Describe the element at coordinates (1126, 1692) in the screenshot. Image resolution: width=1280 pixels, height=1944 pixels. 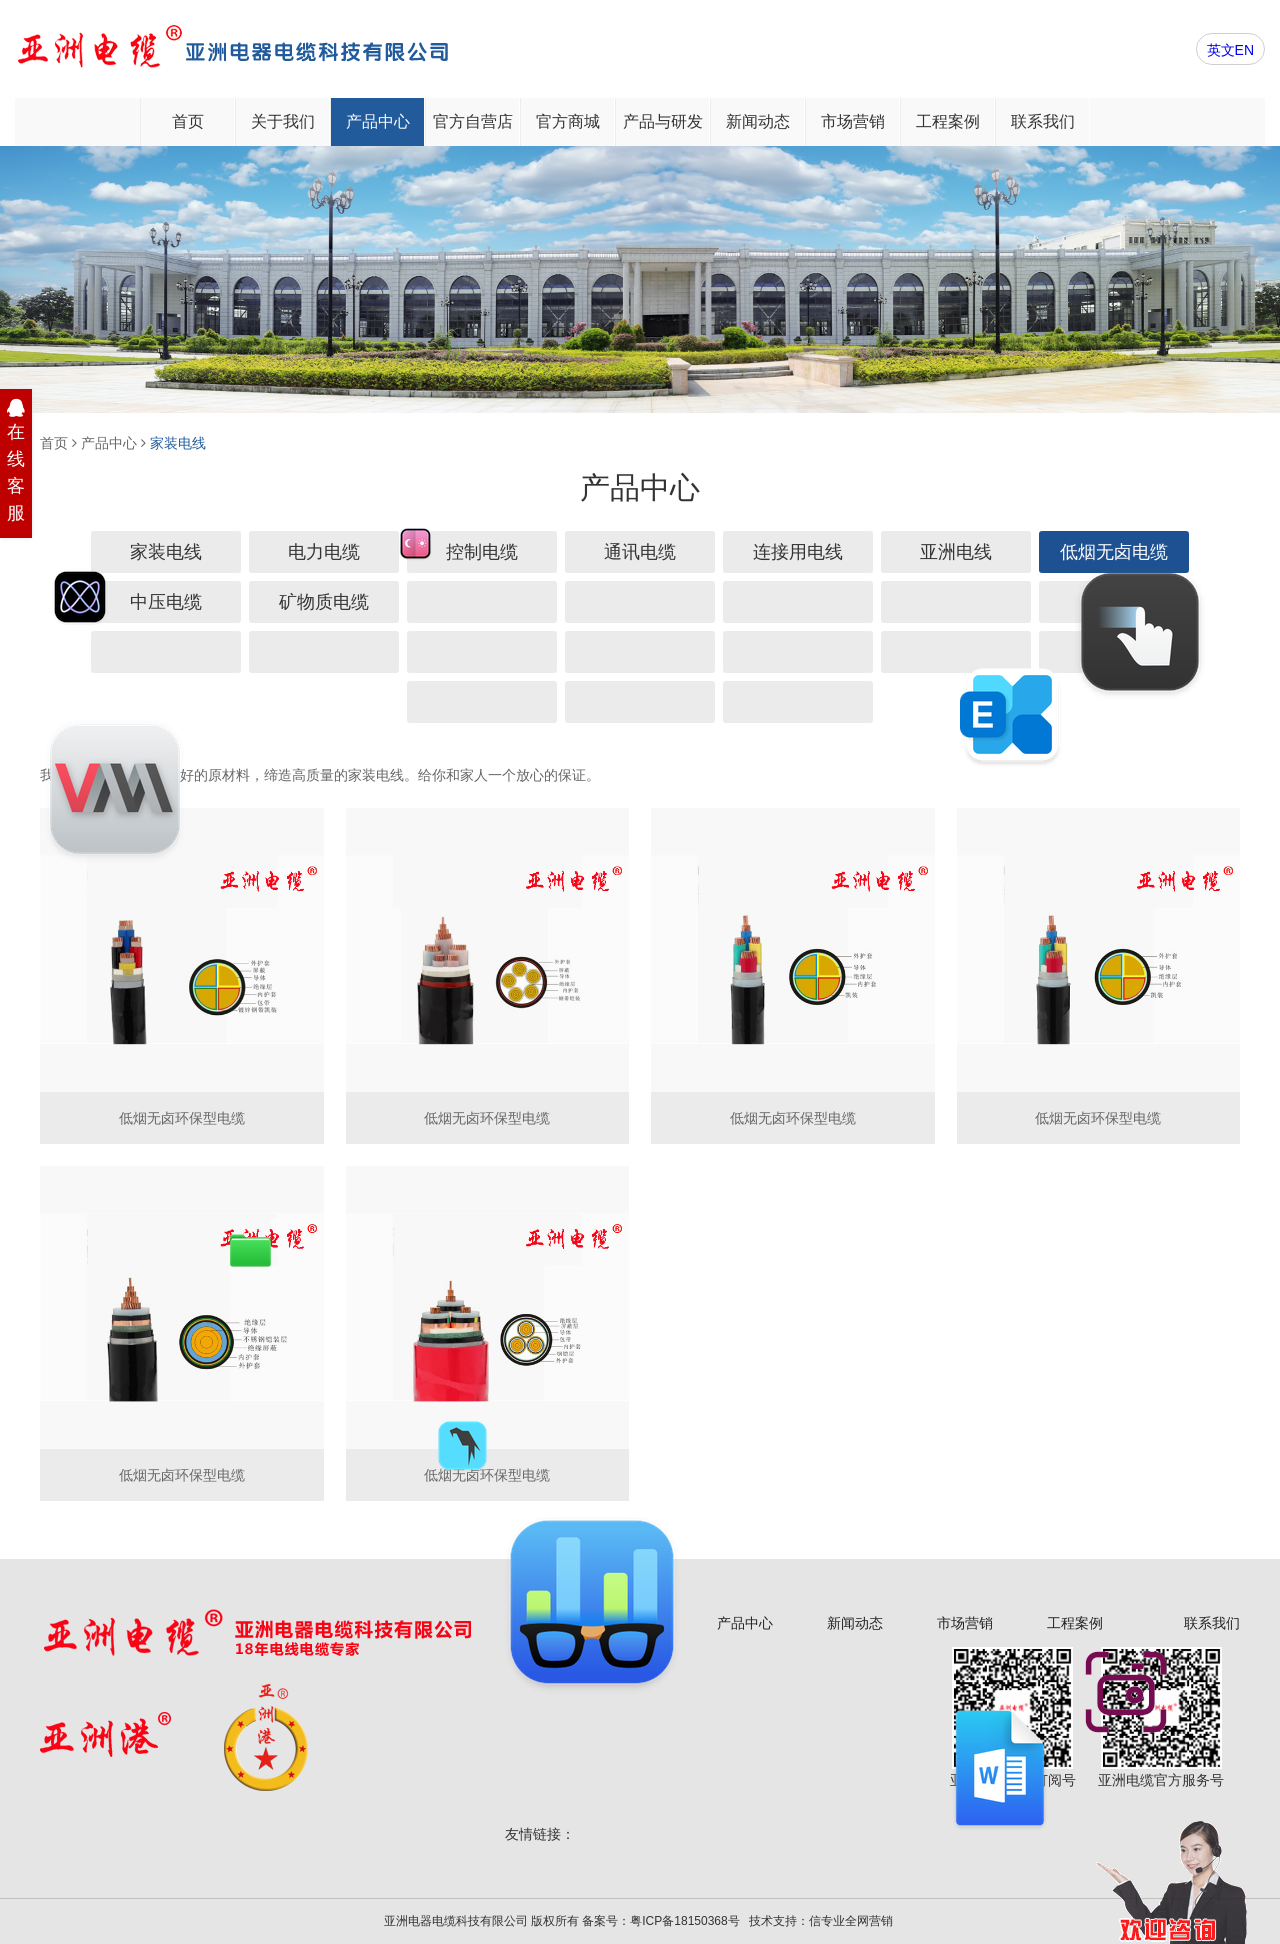
I see `take a screenshot` at that location.